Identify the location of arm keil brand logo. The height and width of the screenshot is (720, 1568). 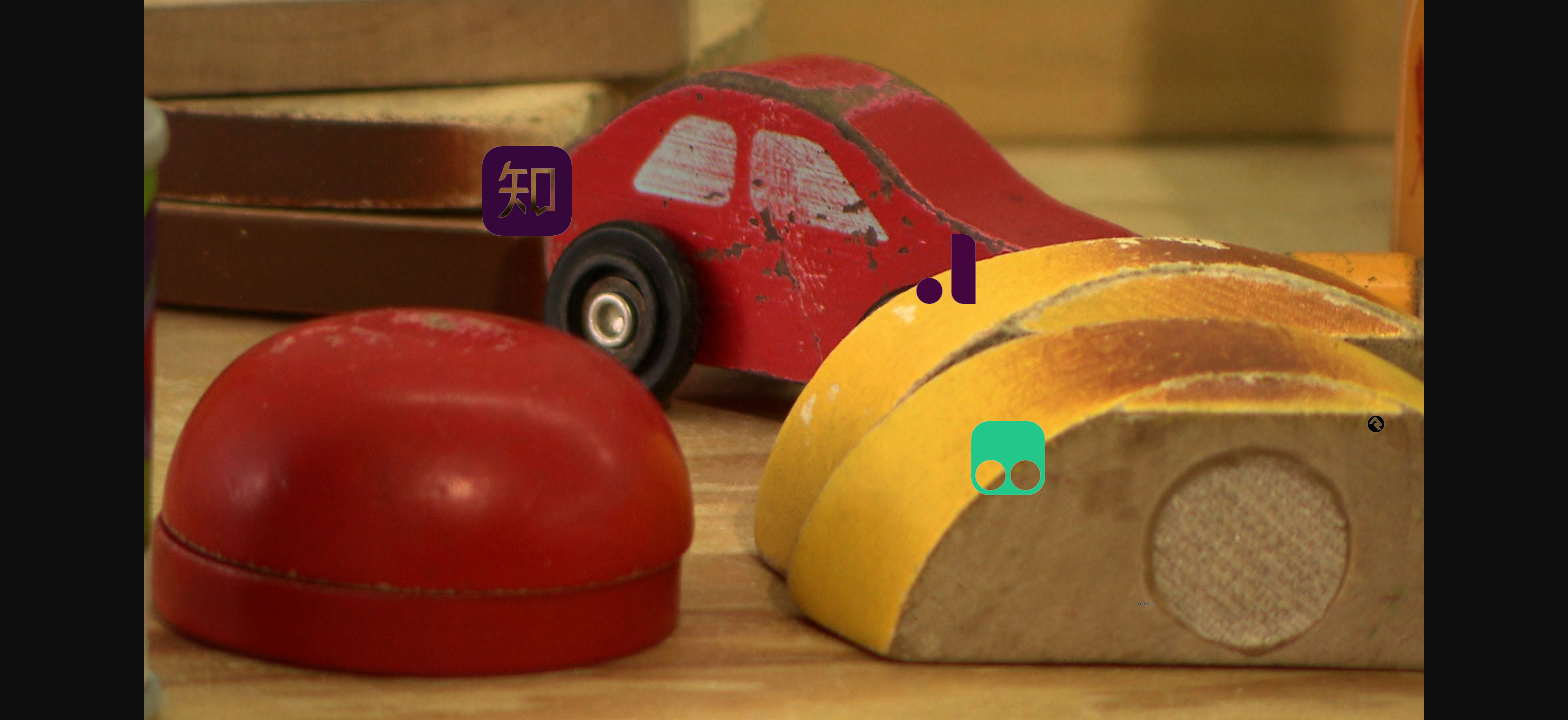
(1147, 604).